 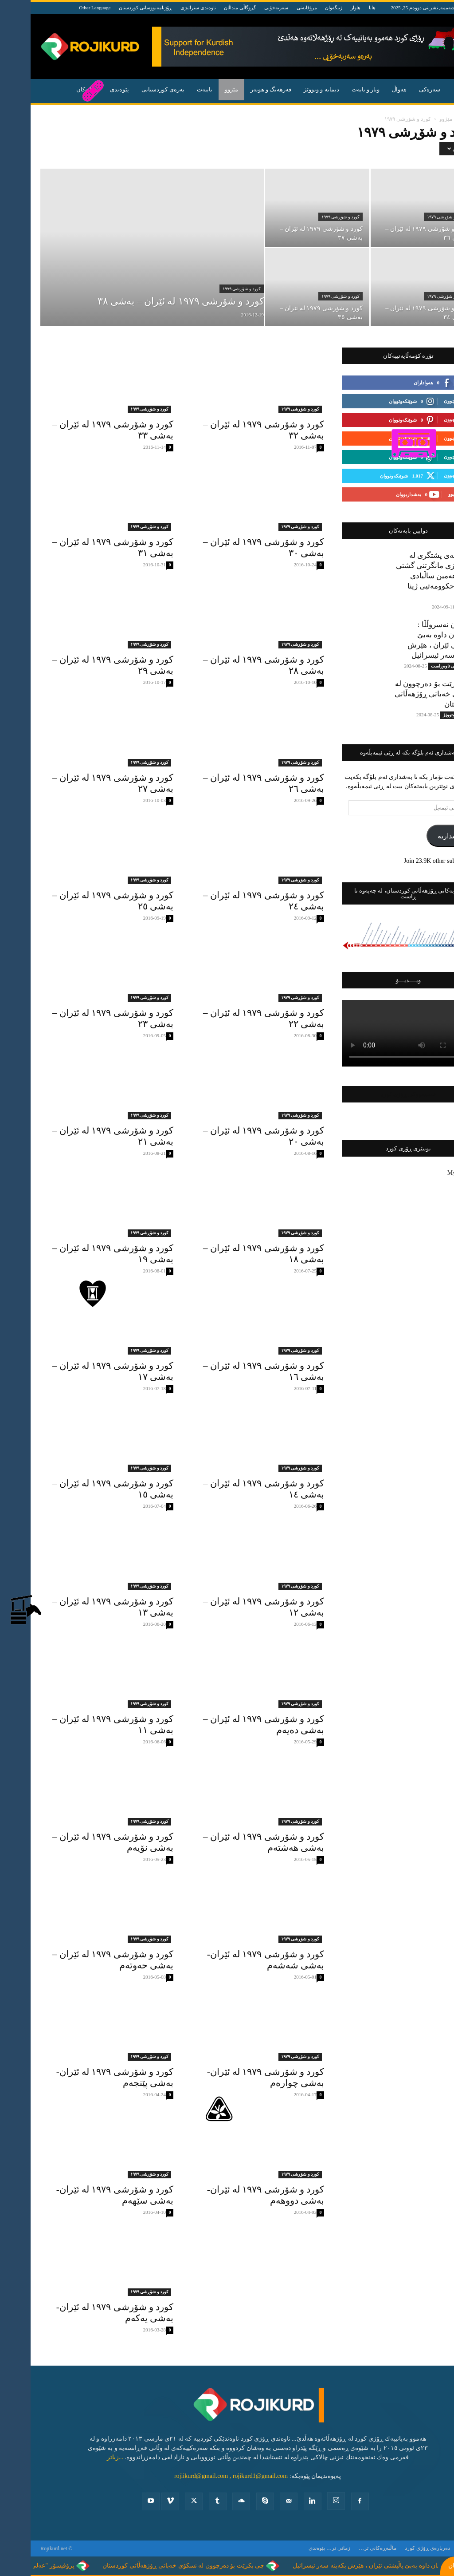 I want to click on access first aid or medical settings, so click(x=93, y=91).